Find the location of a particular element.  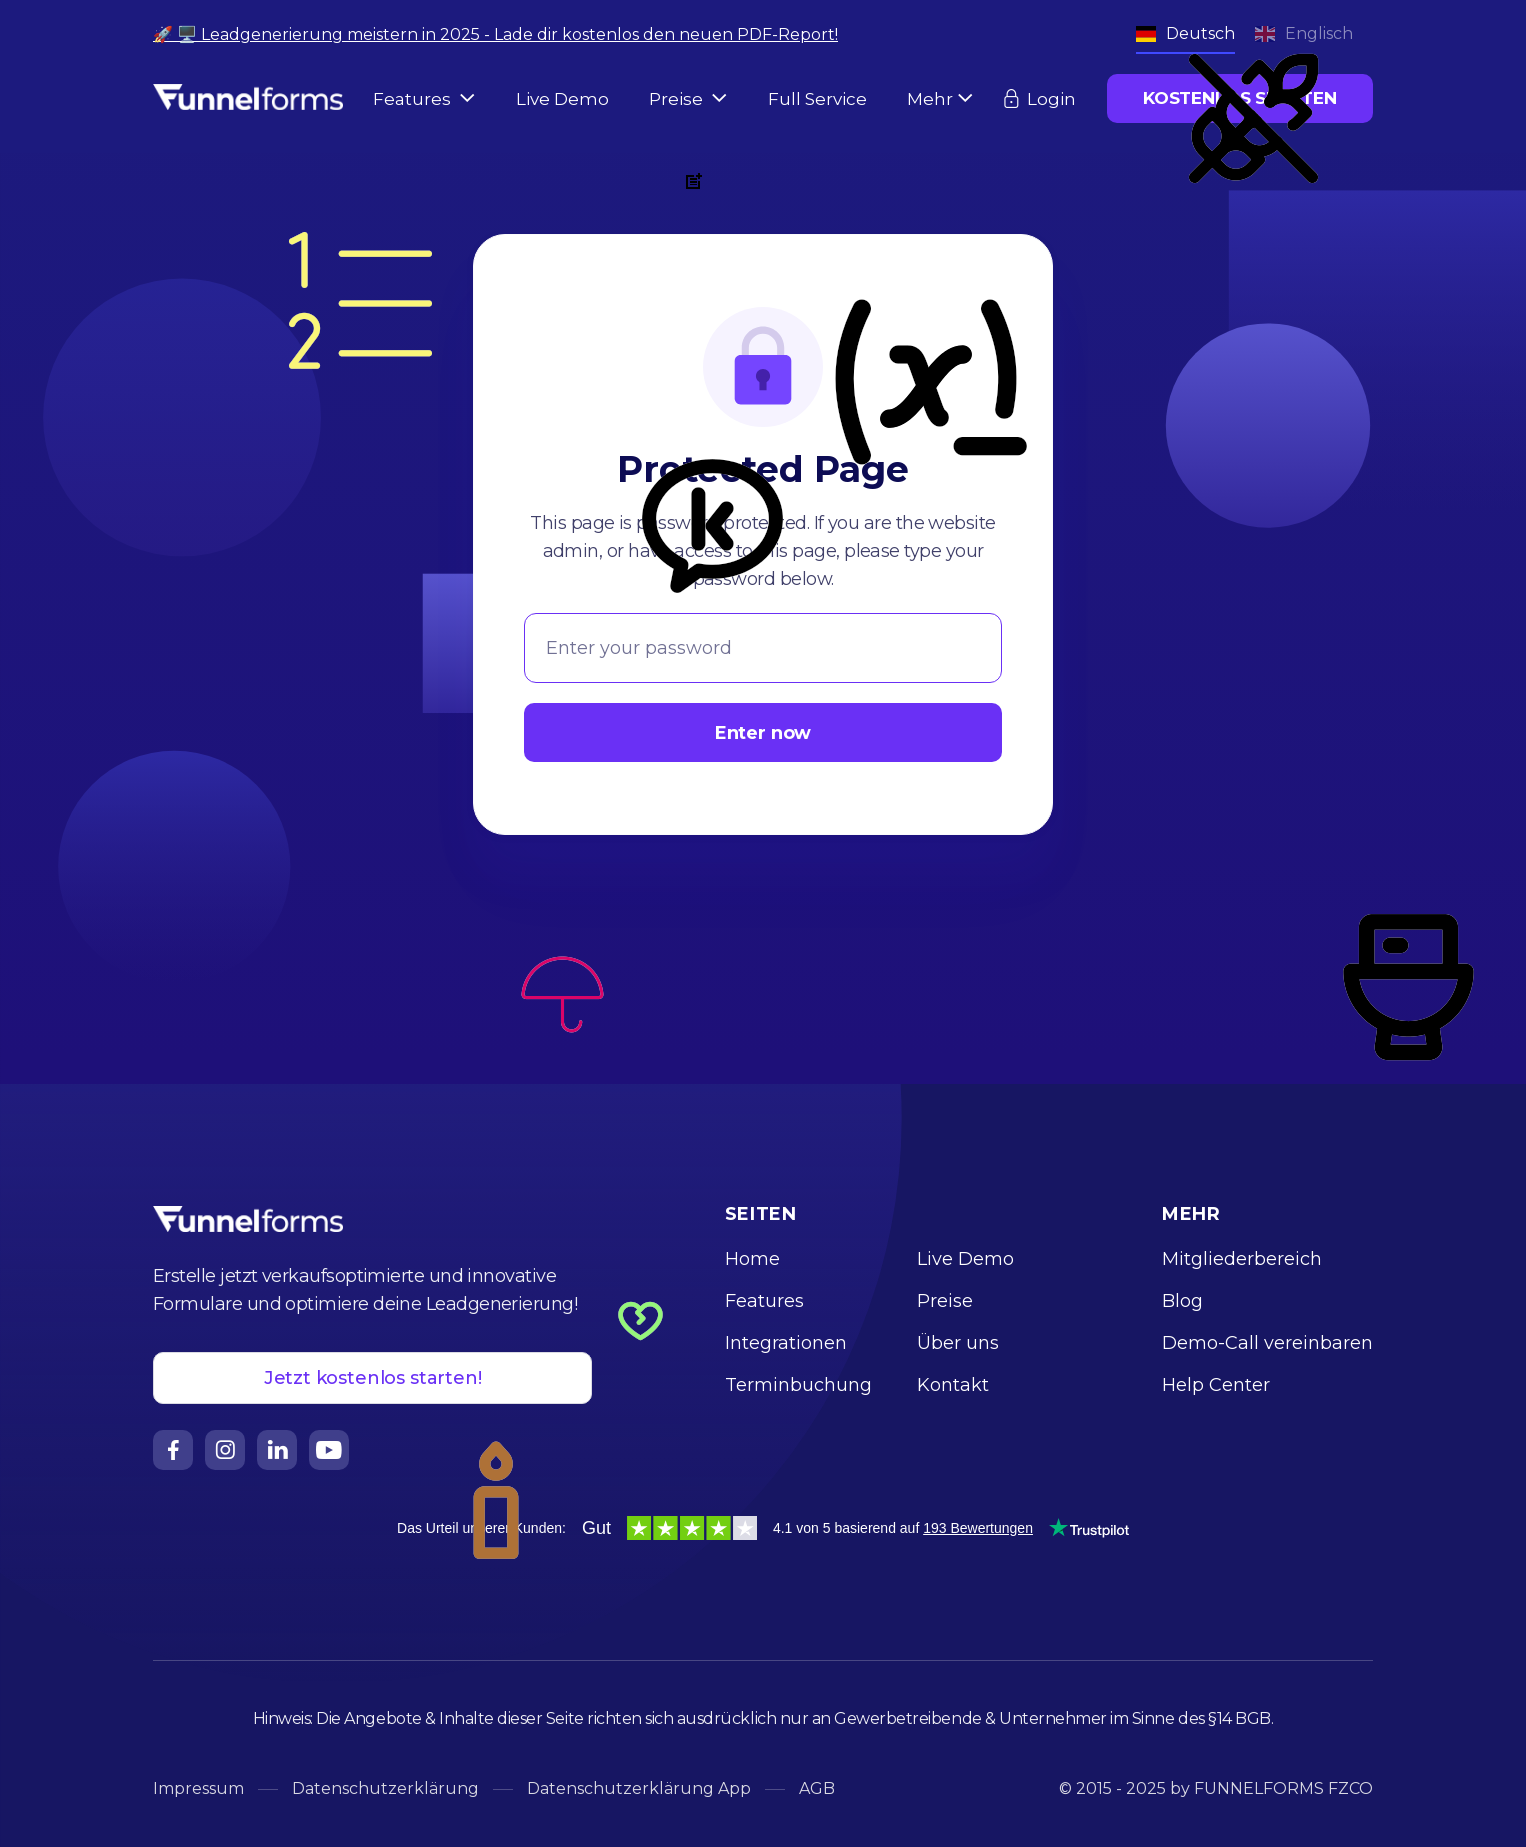

remove a variable from an equation or formula is located at coordinates (926, 382).